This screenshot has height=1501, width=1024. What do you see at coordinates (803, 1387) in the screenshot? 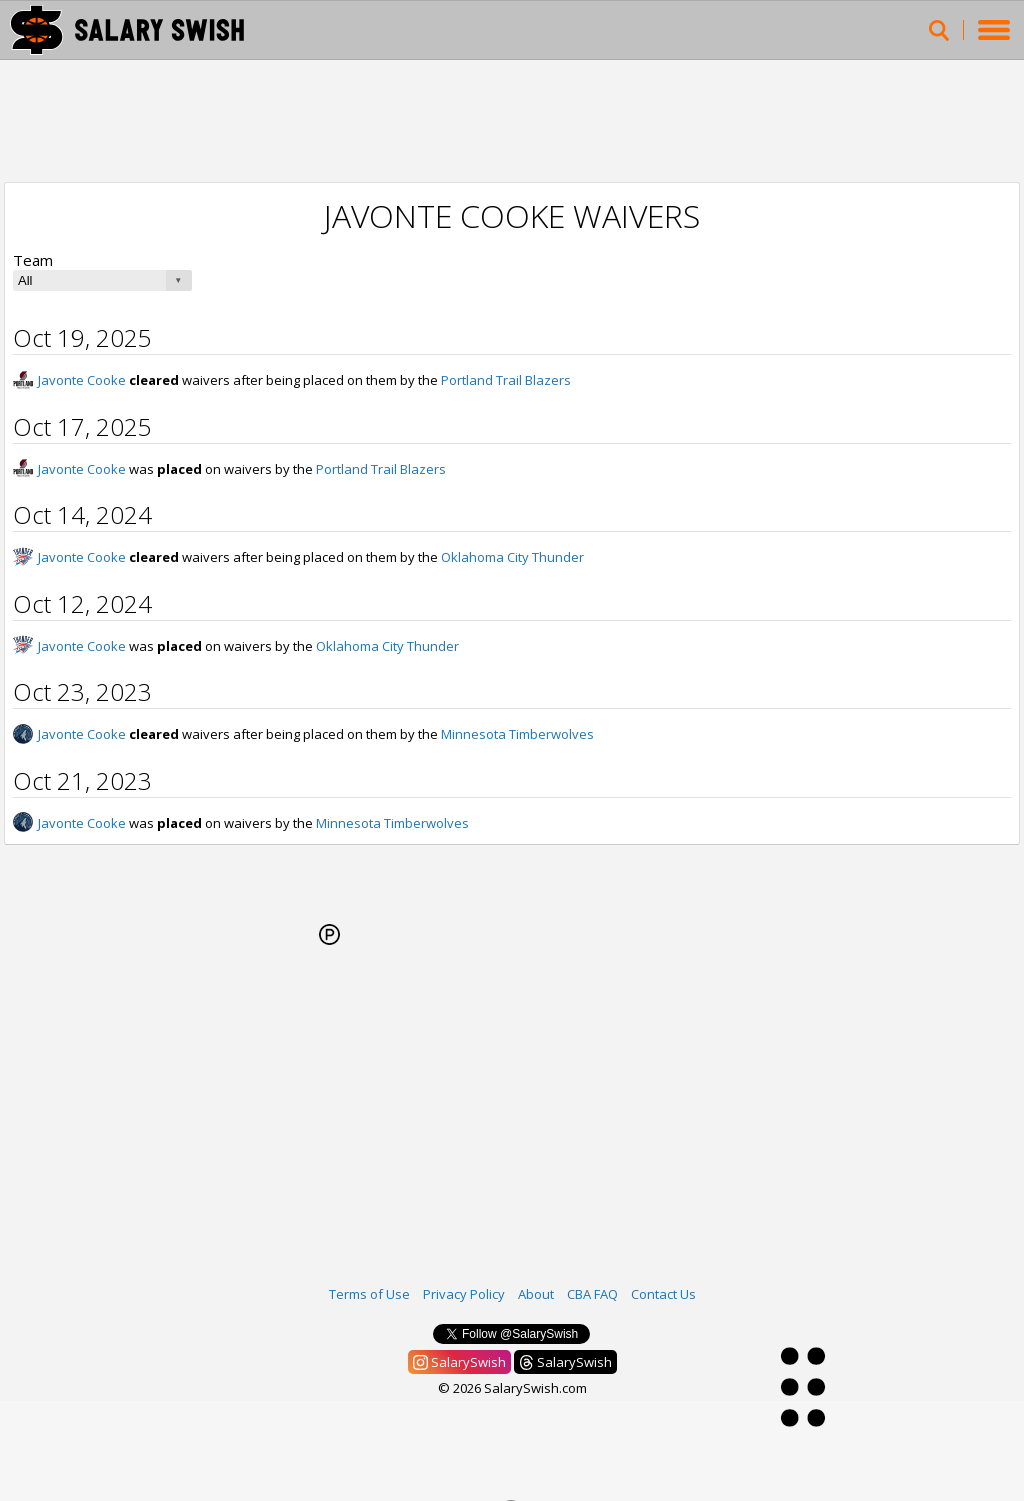
I see `drag to reorder items` at bounding box center [803, 1387].